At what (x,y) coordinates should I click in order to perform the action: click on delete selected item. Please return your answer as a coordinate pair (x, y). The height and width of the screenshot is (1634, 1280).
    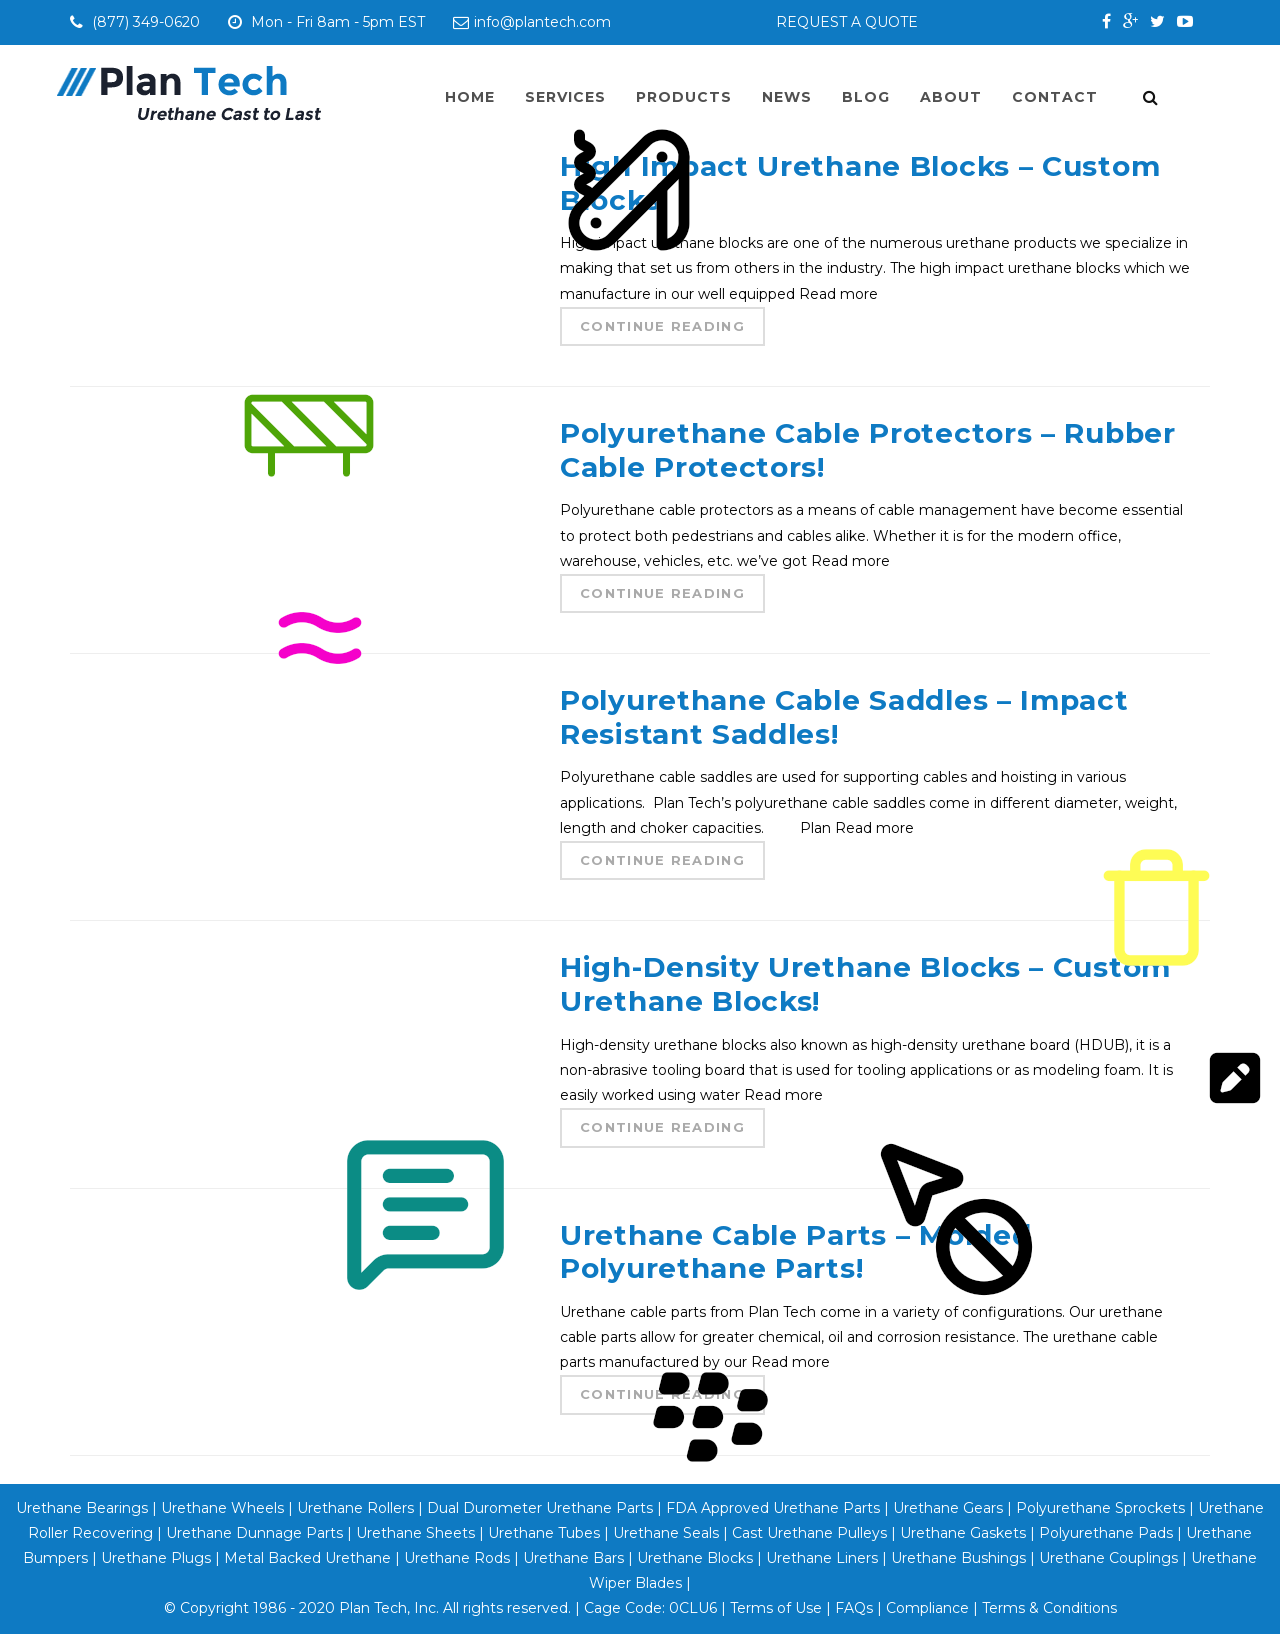
    Looking at the image, I should click on (1156, 907).